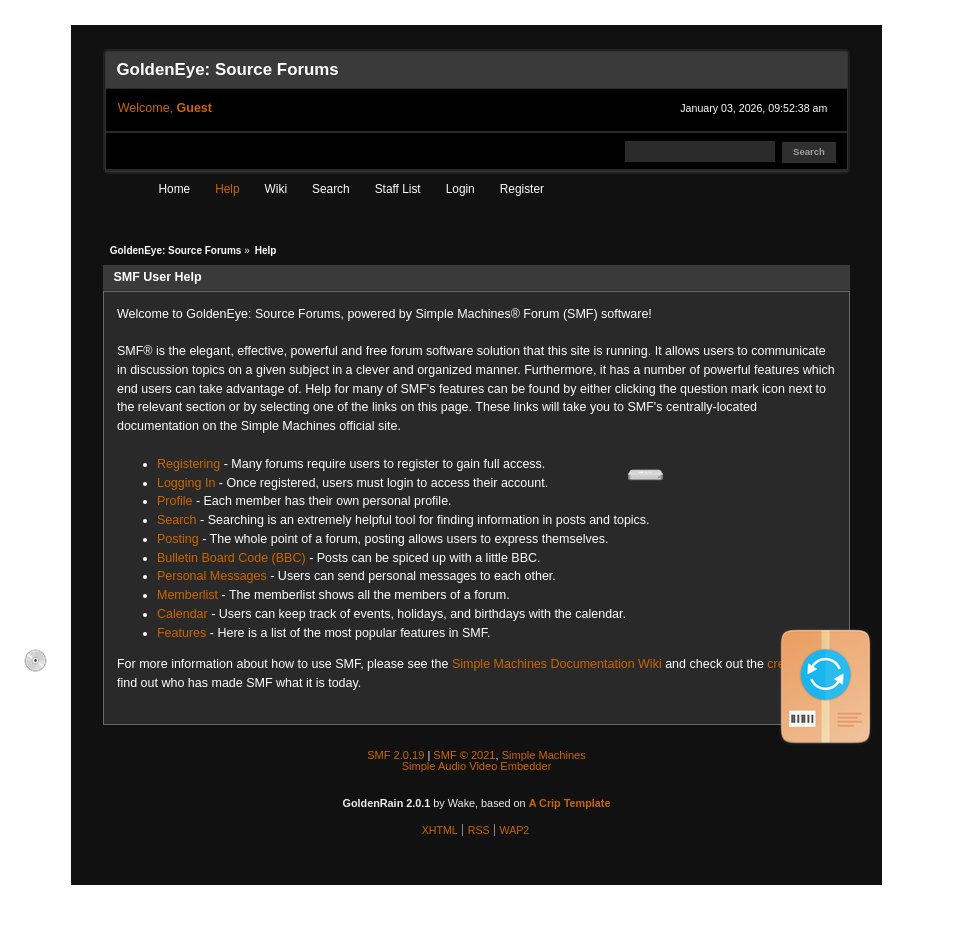 The width and height of the screenshot is (953, 930). What do you see at coordinates (35, 660) in the screenshot?
I see `access DVD-RW drive or disc` at bounding box center [35, 660].